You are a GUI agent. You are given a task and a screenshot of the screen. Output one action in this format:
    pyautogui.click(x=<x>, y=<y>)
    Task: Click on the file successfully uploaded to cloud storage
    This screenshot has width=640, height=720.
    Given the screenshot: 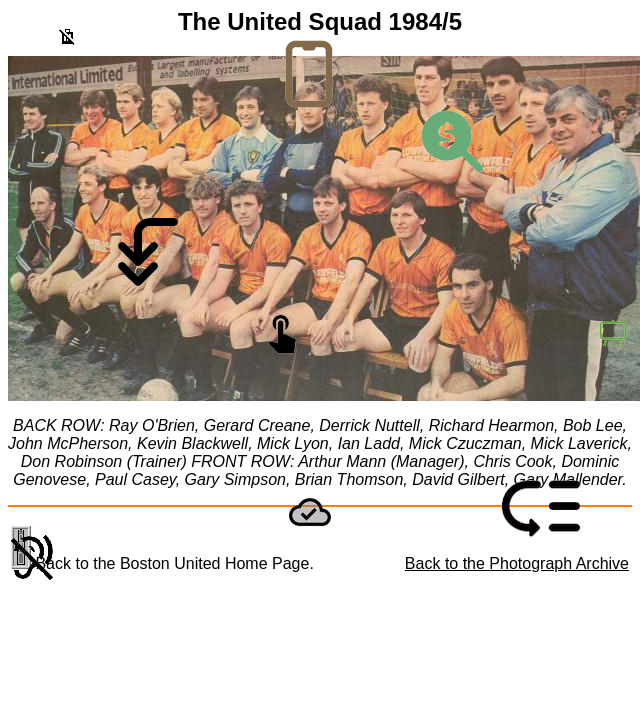 What is the action you would take?
    pyautogui.click(x=310, y=512)
    